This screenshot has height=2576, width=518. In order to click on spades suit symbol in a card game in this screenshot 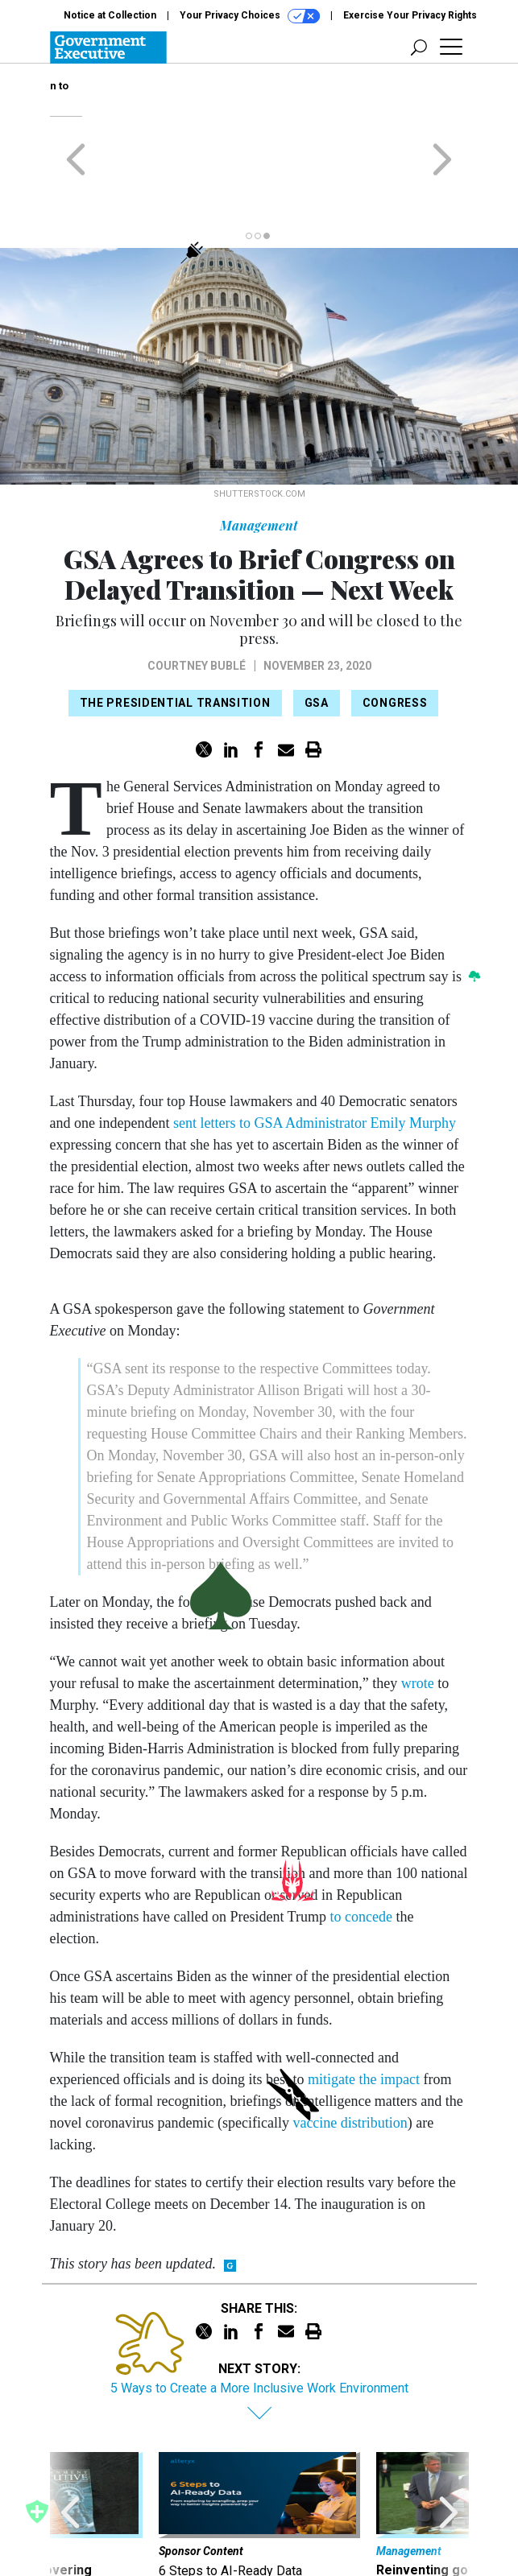, I will do `click(221, 1596)`.